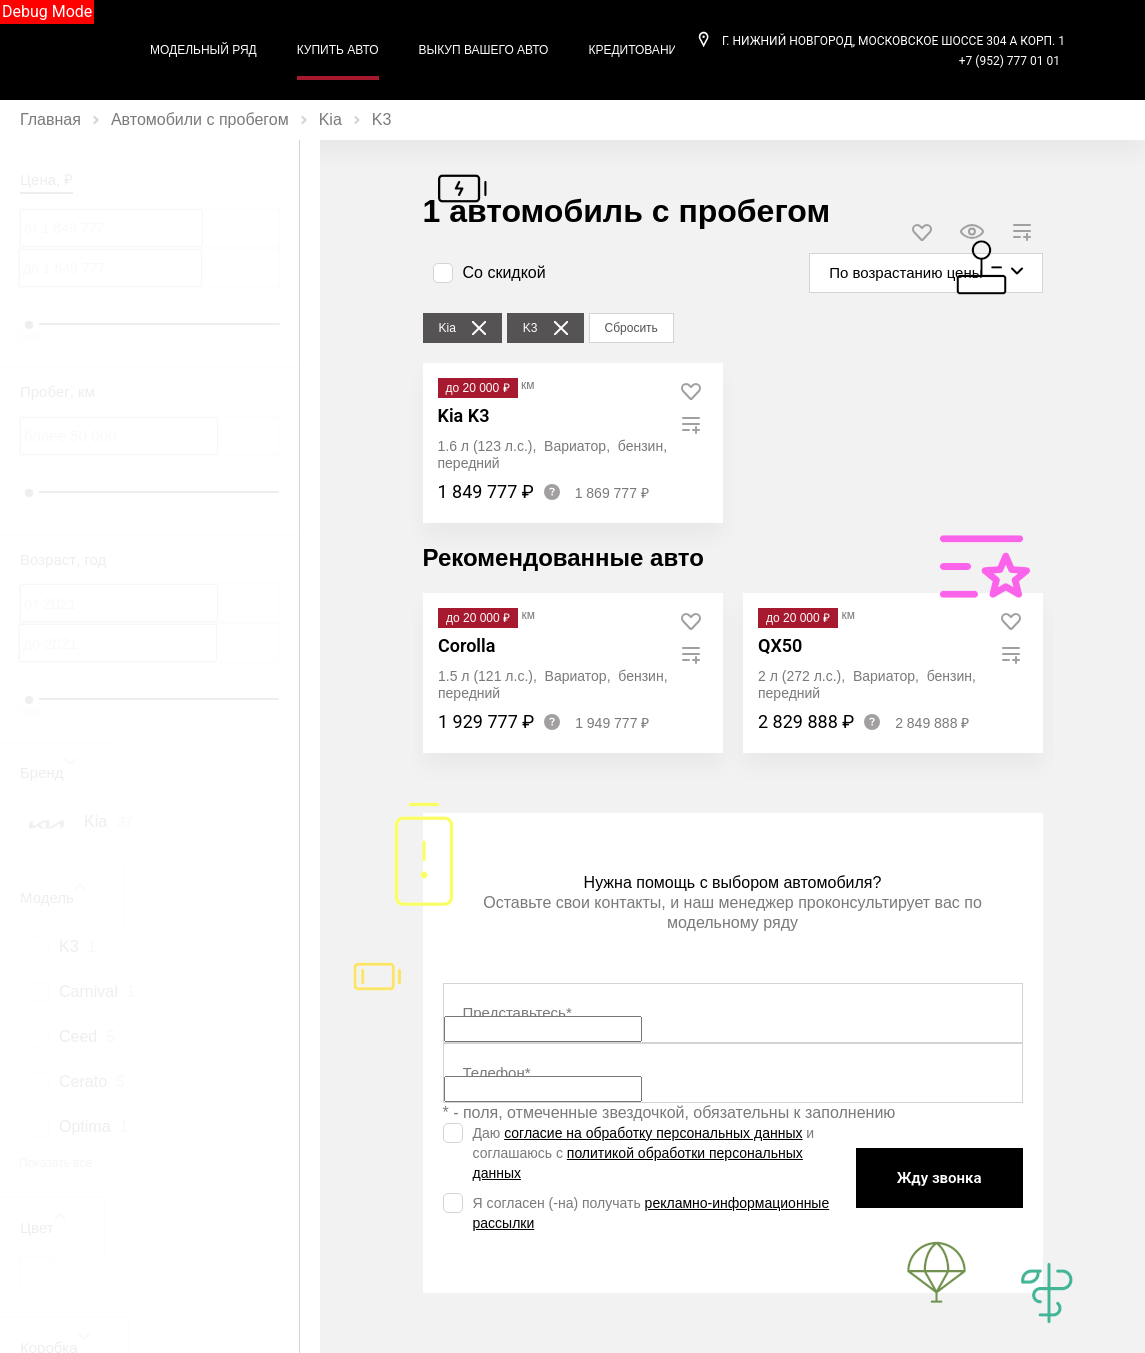 The height and width of the screenshot is (1353, 1145). What do you see at coordinates (981, 566) in the screenshot?
I see `view your favorites list` at bounding box center [981, 566].